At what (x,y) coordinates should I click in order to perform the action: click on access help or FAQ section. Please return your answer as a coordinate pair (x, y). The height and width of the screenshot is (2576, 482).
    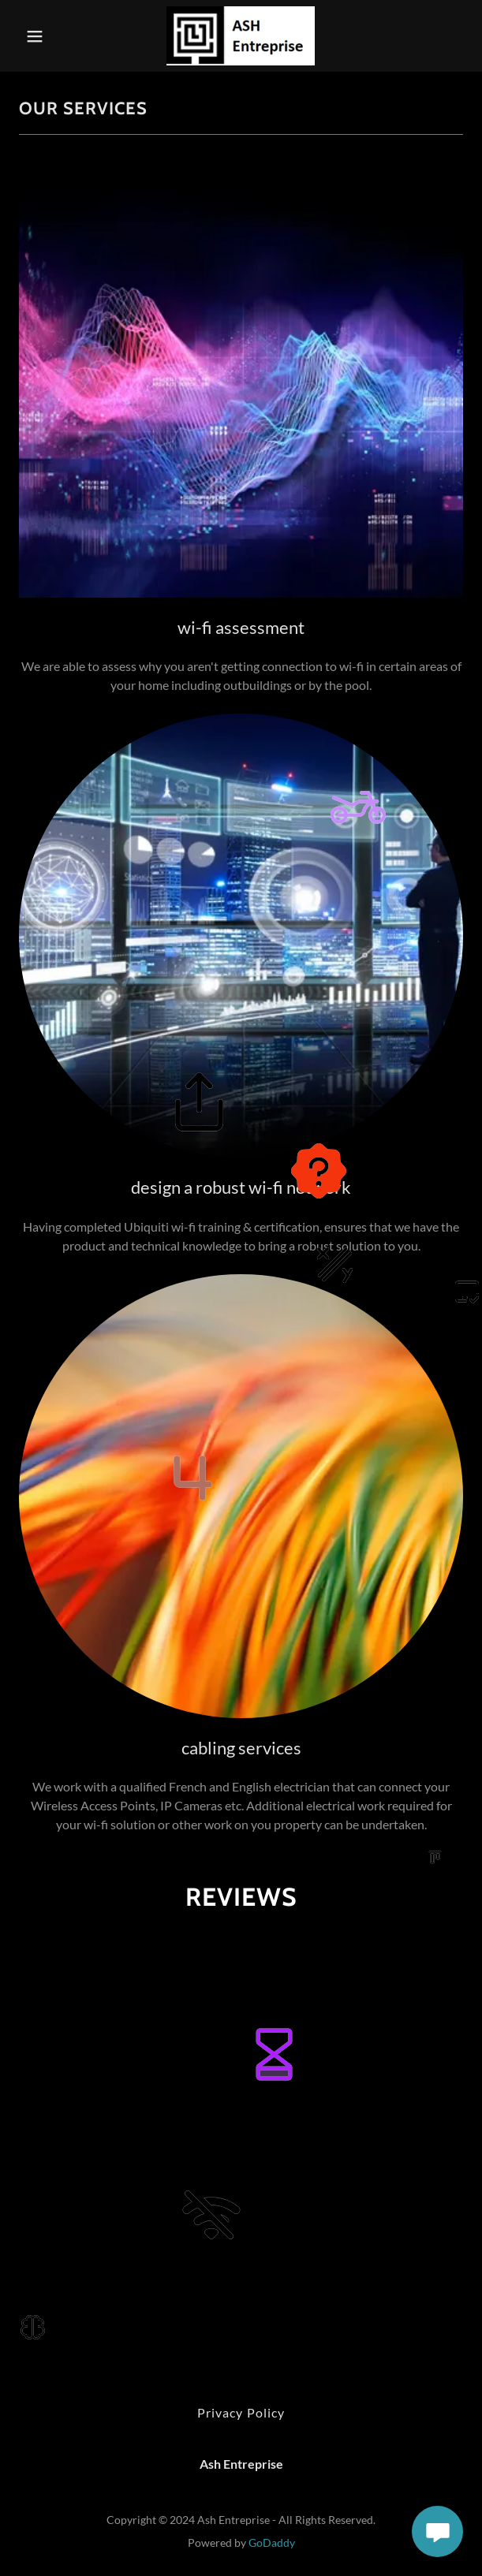
    Looking at the image, I should click on (319, 1171).